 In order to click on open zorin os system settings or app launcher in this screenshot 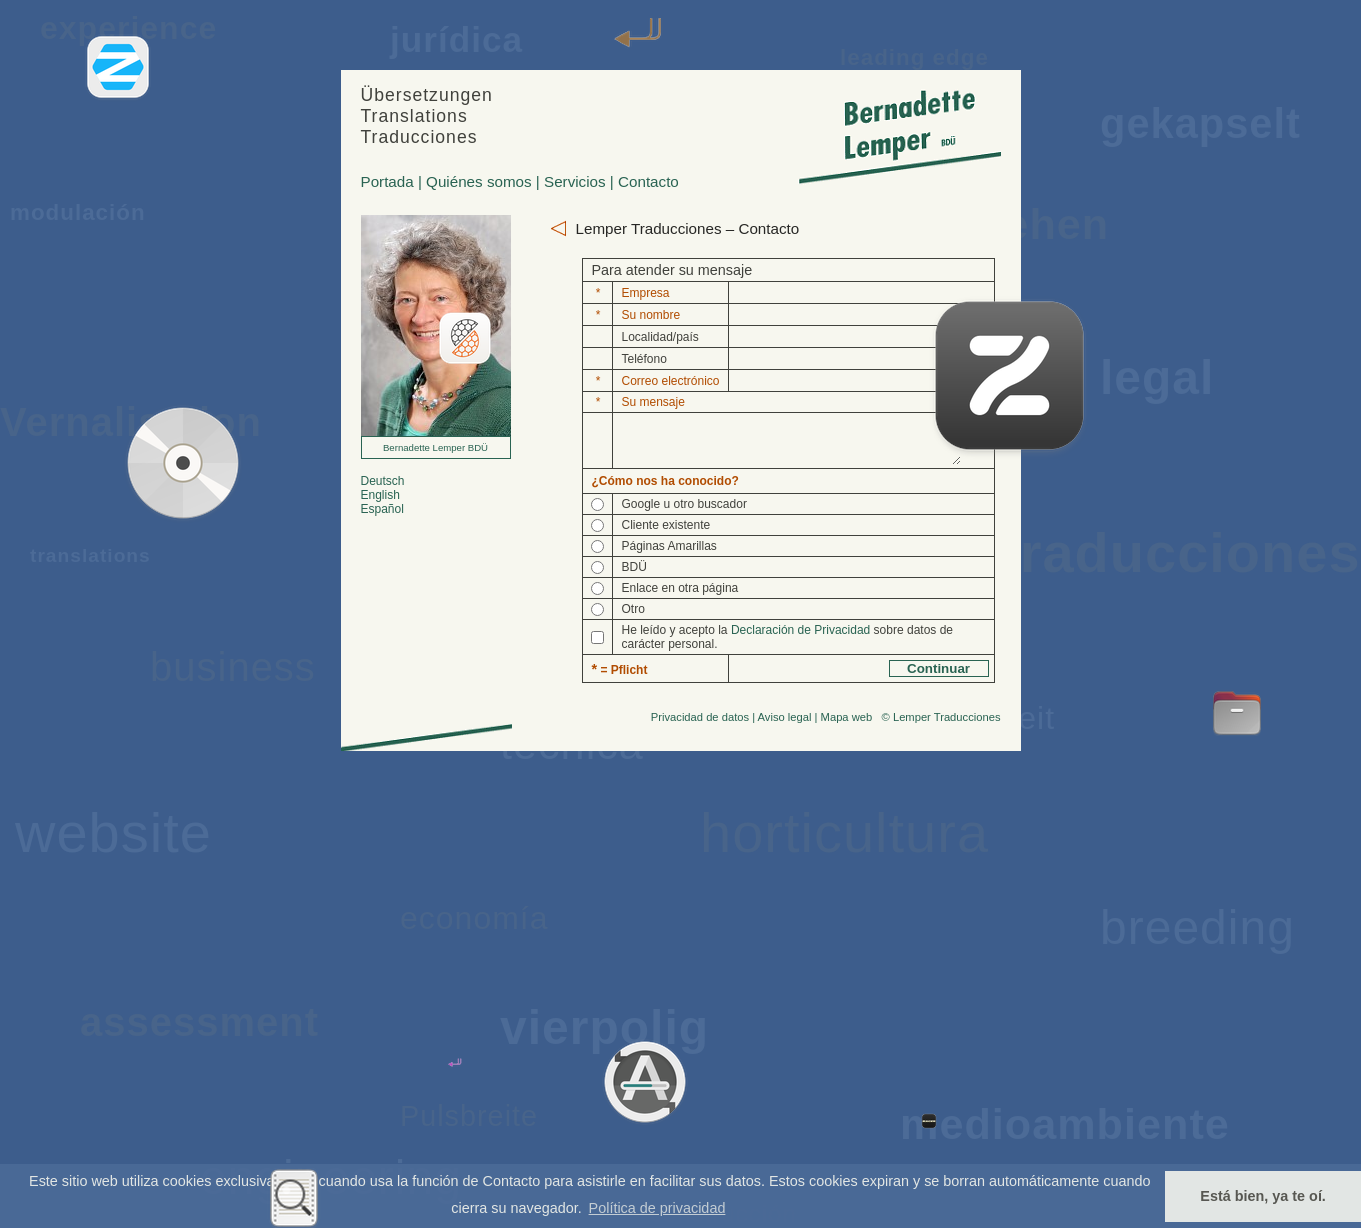, I will do `click(118, 67)`.